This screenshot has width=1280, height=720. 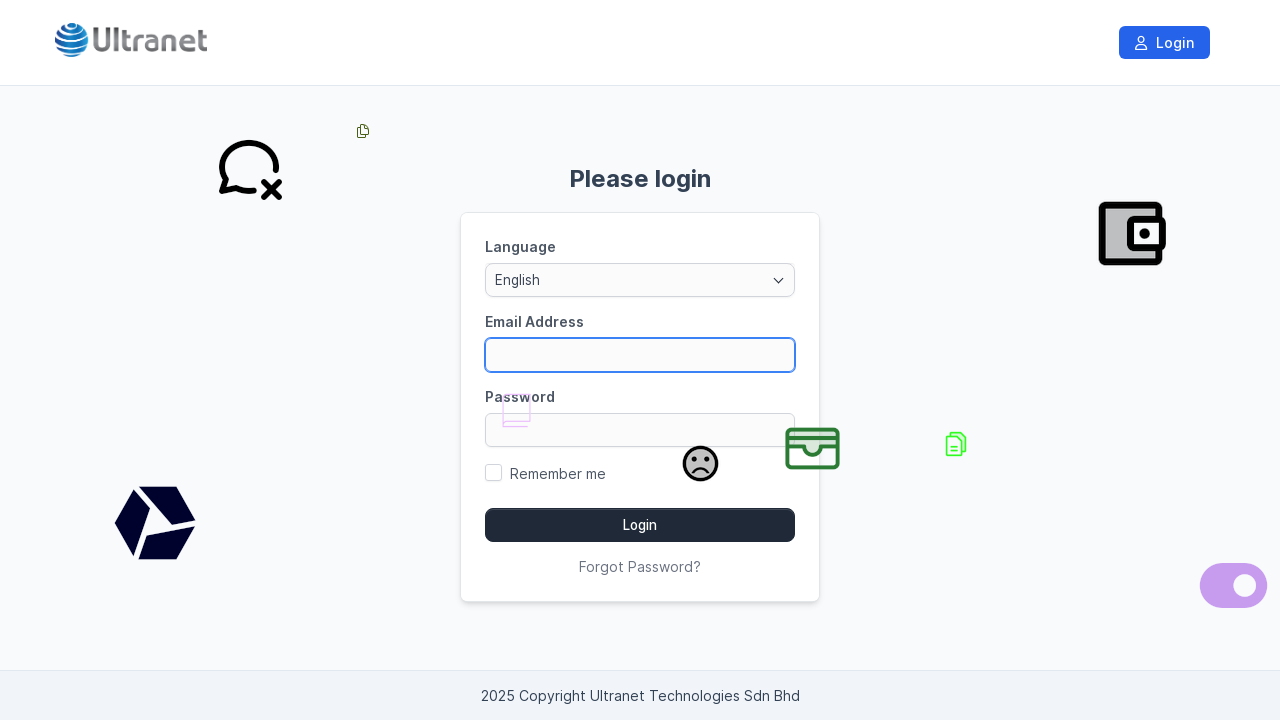 What do you see at coordinates (812, 448) in the screenshot?
I see `access your wallet or saved payment methods` at bounding box center [812, 448].